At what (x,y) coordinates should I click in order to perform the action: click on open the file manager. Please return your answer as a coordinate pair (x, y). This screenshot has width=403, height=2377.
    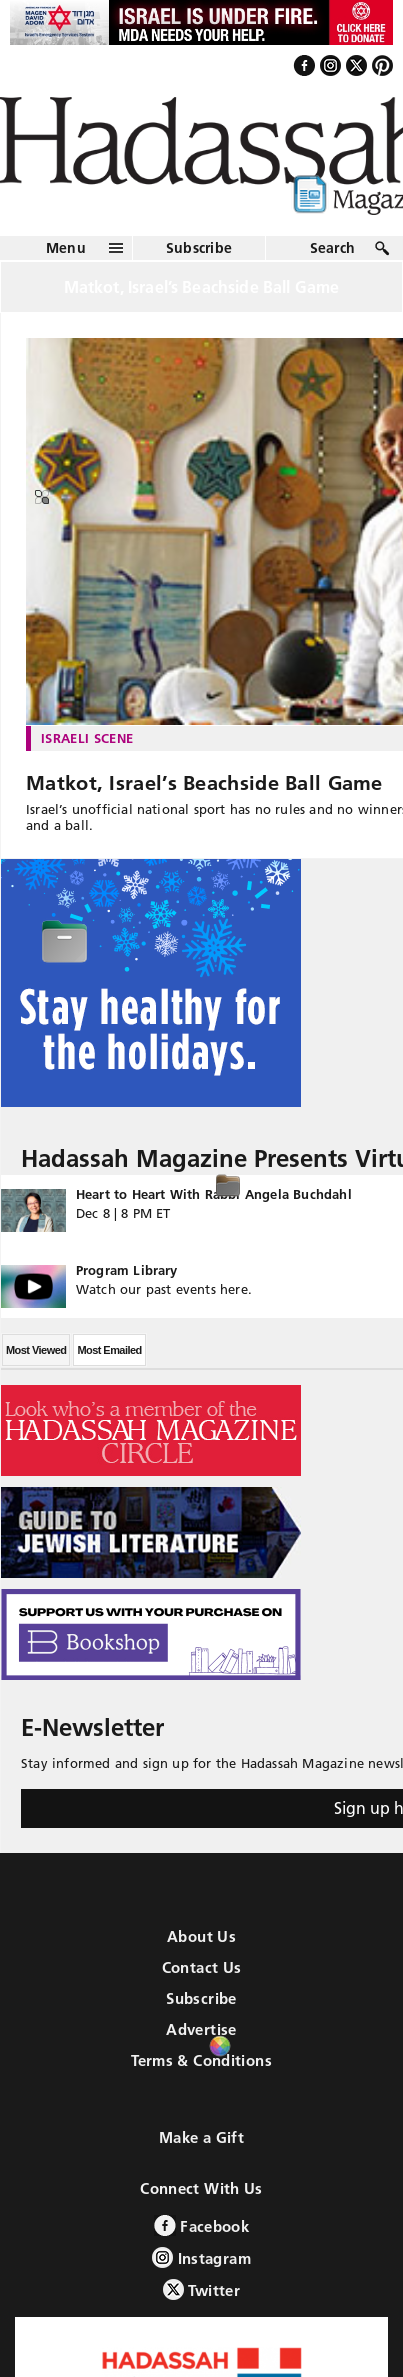
    Looking at the image, I should click on (64, 941).